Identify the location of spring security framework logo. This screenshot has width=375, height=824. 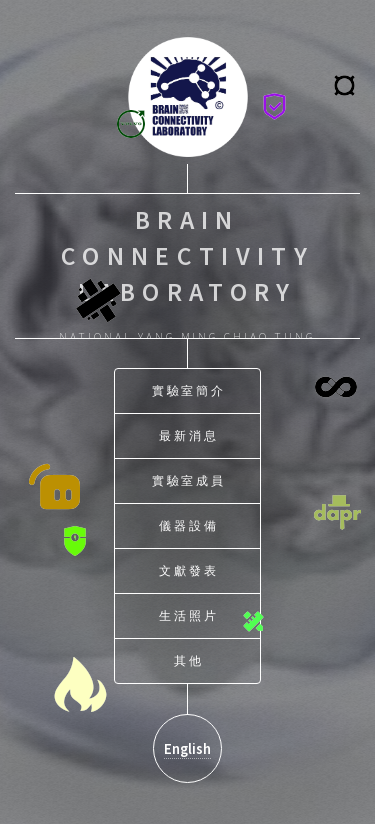
(75, 541).